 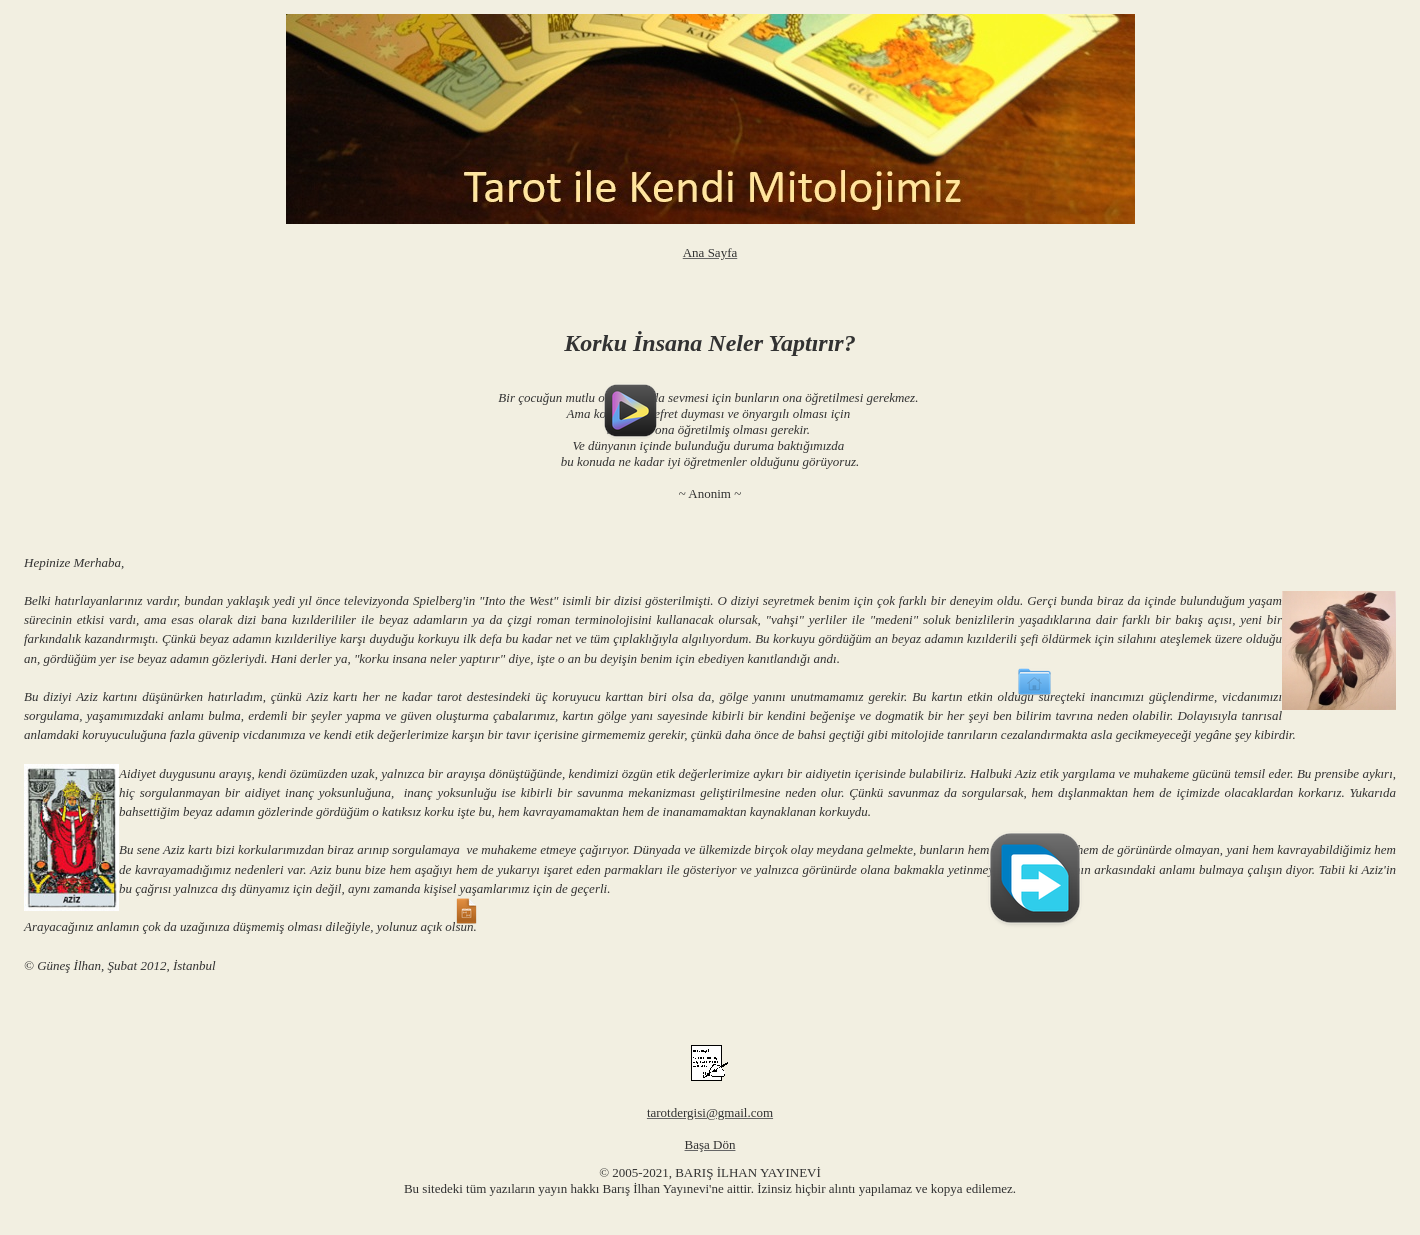 What do you see at coordinates (466, 911) in the screenshot?
I see `a kplato project management file` at bounding box center [466, 911].